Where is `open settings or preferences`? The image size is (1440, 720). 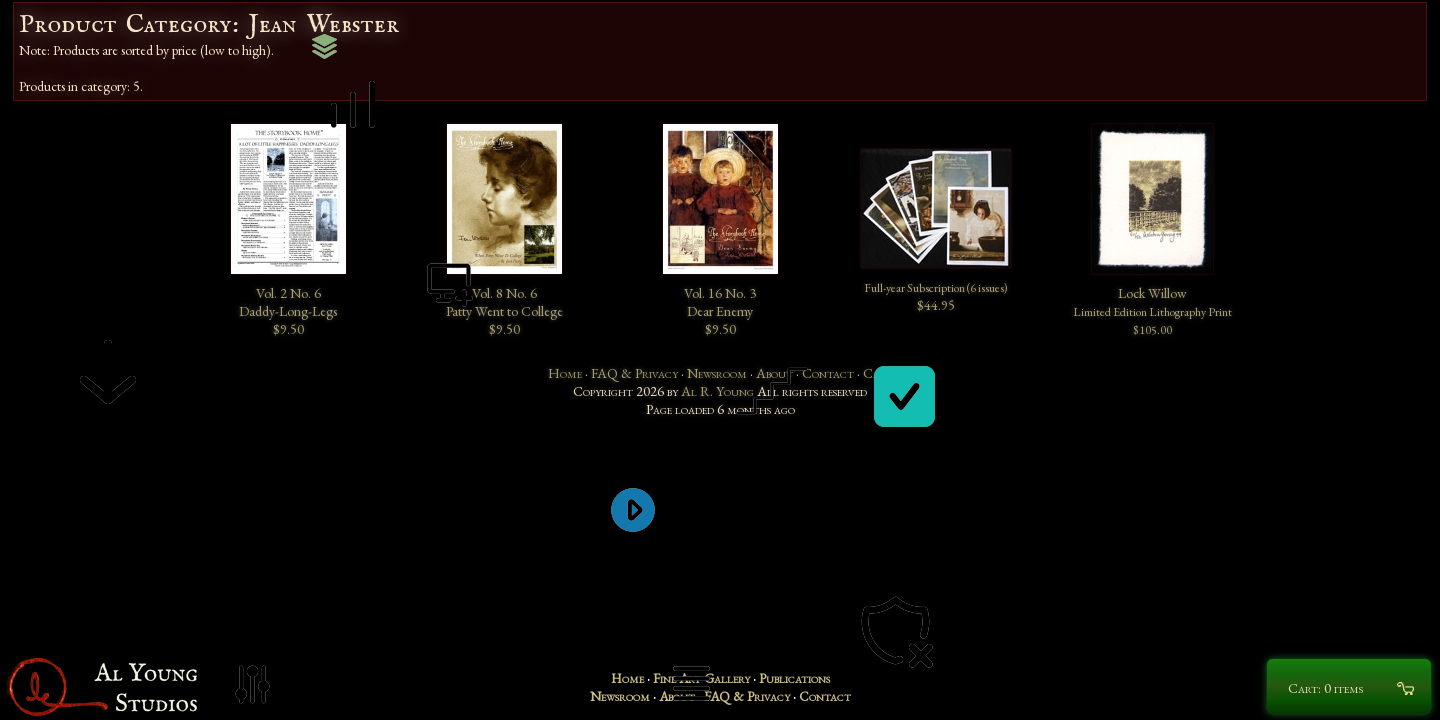
open settings or preferences is located at coordinates (252, 684).